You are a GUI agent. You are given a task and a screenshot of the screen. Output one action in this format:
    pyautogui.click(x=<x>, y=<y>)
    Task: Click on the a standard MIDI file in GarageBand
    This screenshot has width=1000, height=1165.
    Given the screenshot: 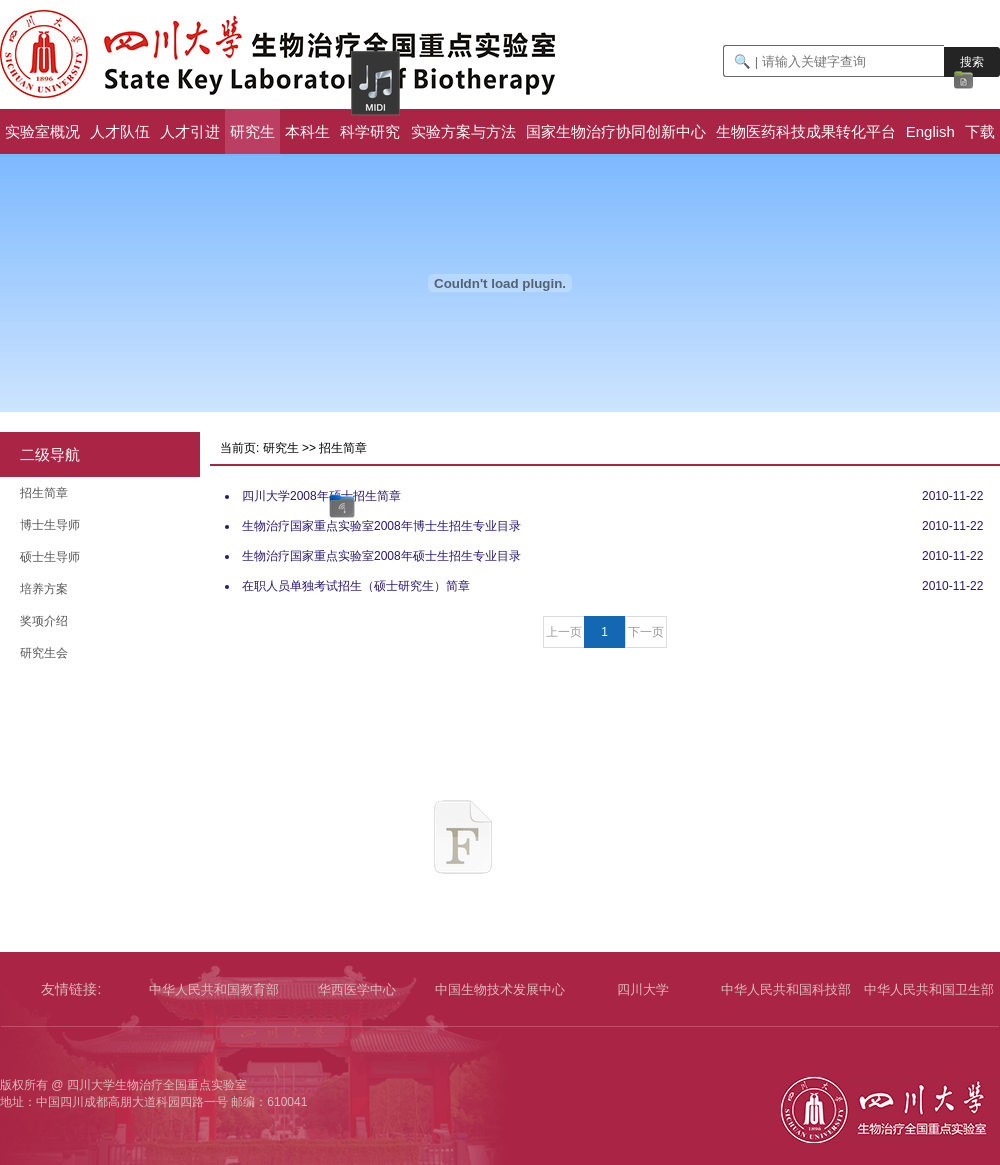 What is the action you would take?
    pyautogui.click(x=375, y=84)
    